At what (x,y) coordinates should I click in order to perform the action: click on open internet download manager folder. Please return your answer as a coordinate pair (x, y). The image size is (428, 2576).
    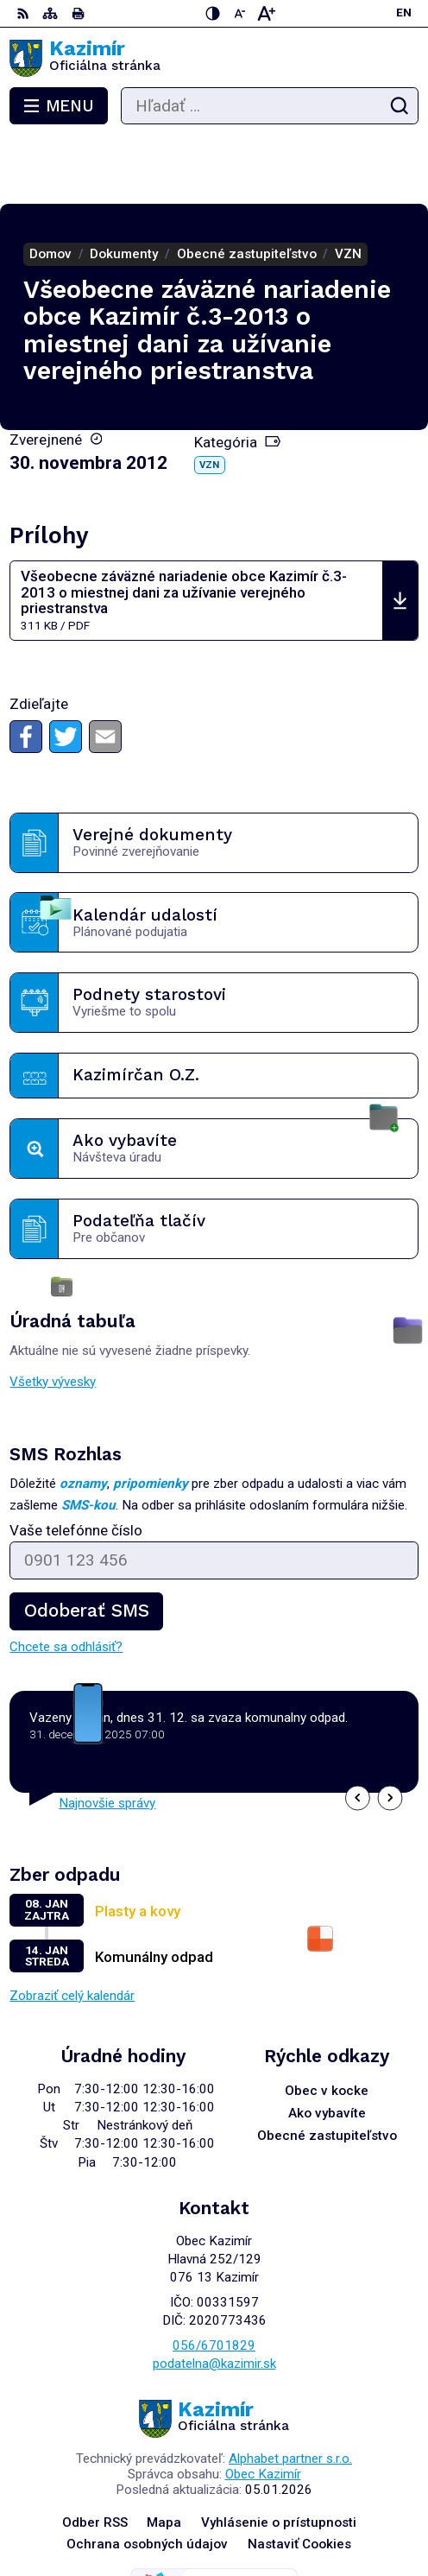
    Looking at the image, I should click on (55, 908).